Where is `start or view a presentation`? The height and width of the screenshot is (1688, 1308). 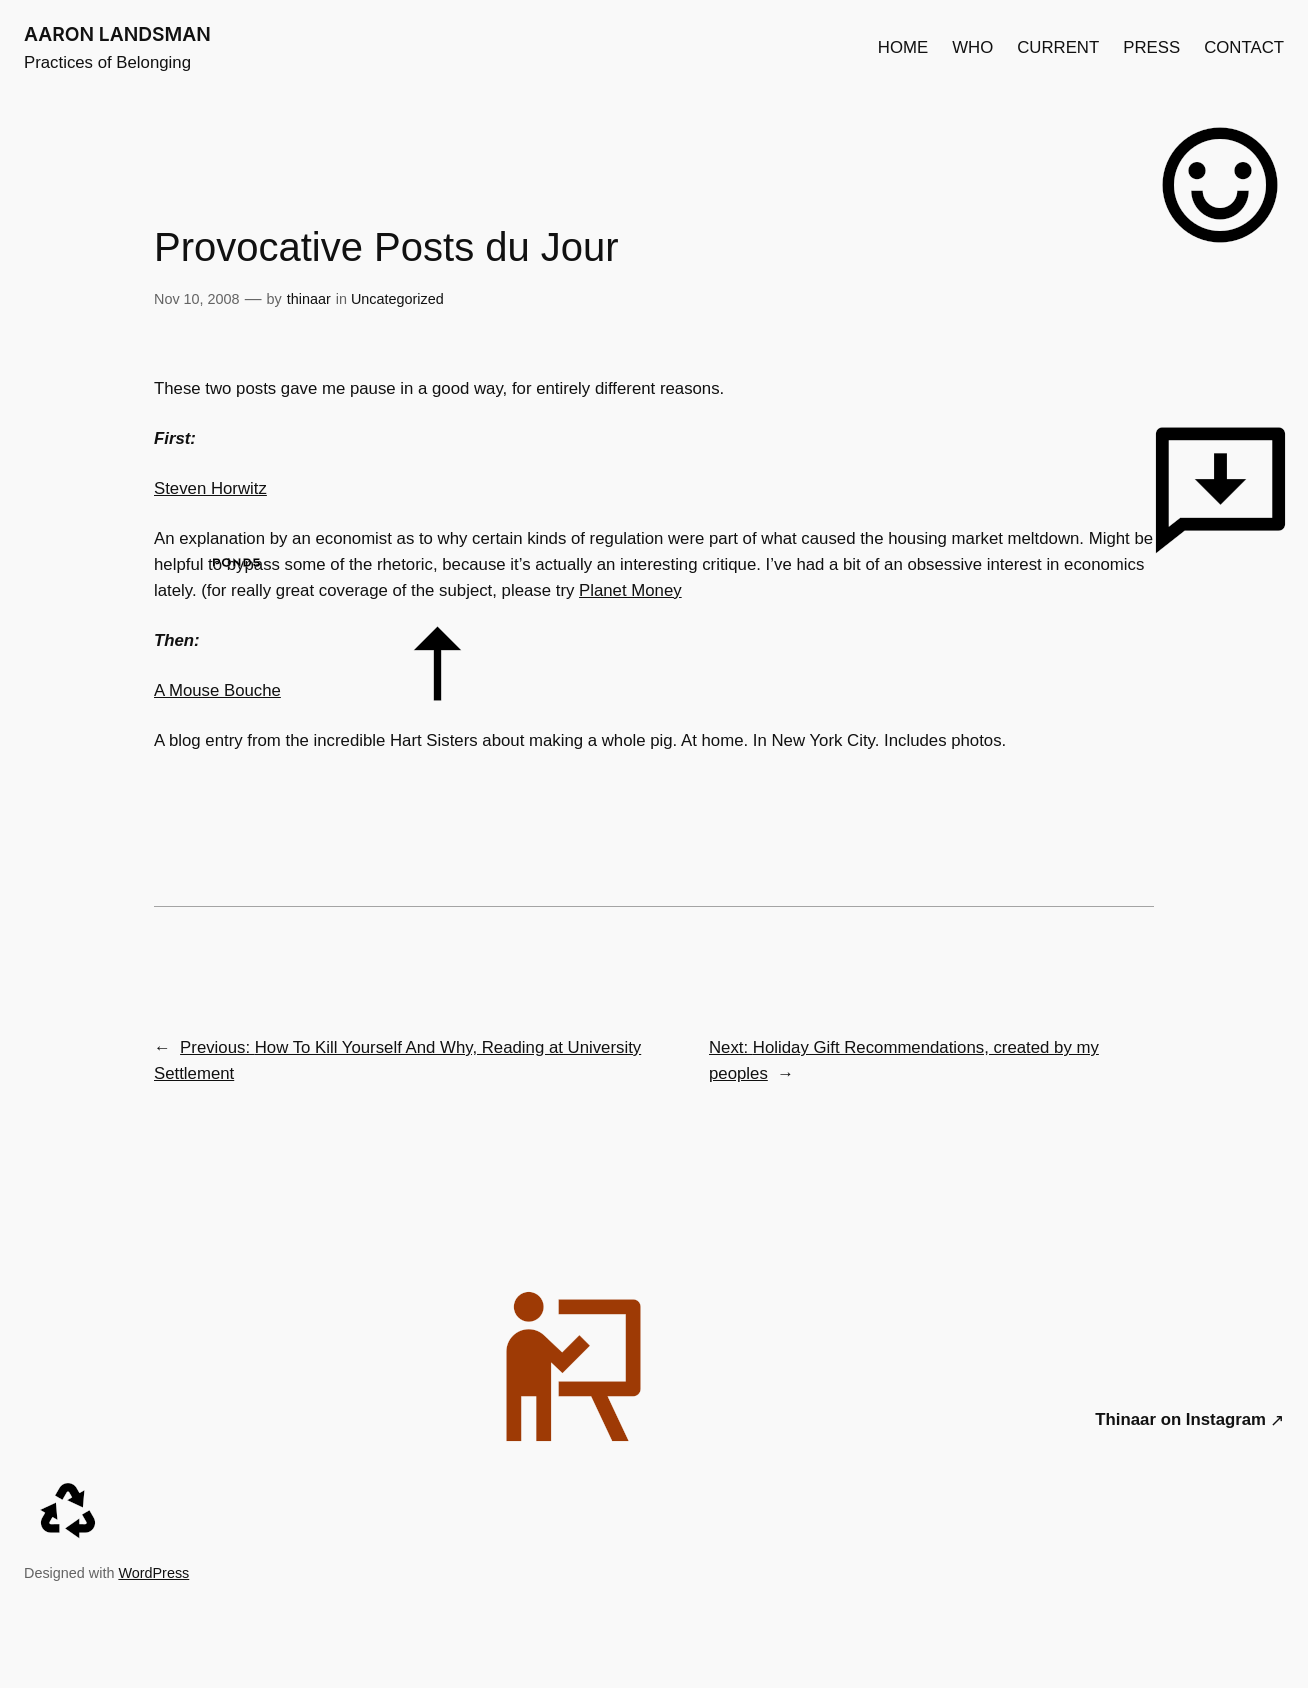 start or view a presentation is located at coordinates (573, 1366).